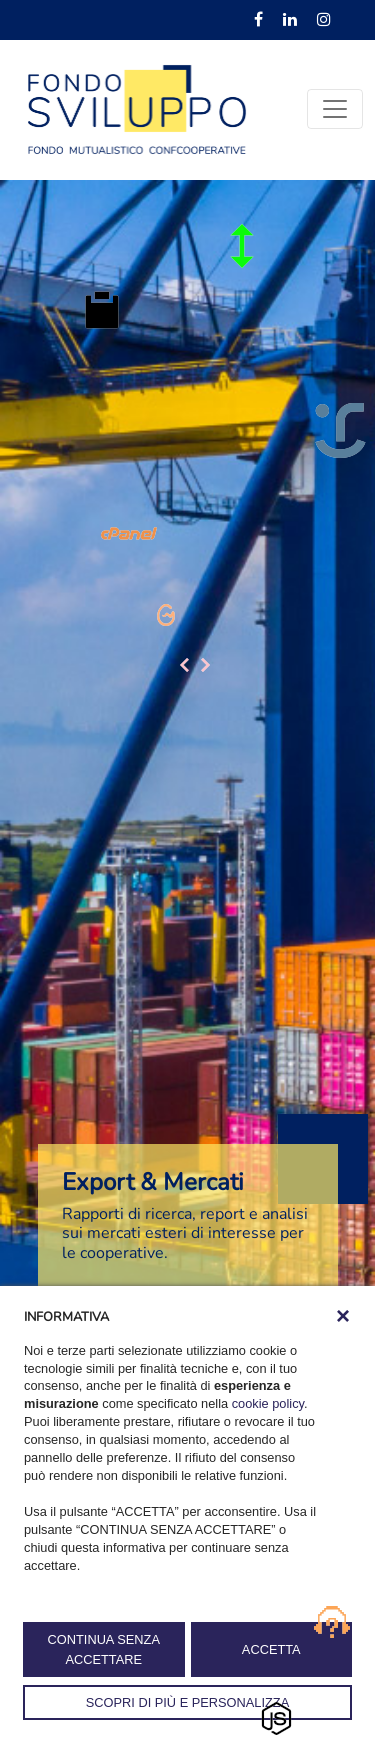  What do you see at coordinates (102, 310) in the screenshot?
I see `copy content to clipboard` at bounding box center [102, 310].